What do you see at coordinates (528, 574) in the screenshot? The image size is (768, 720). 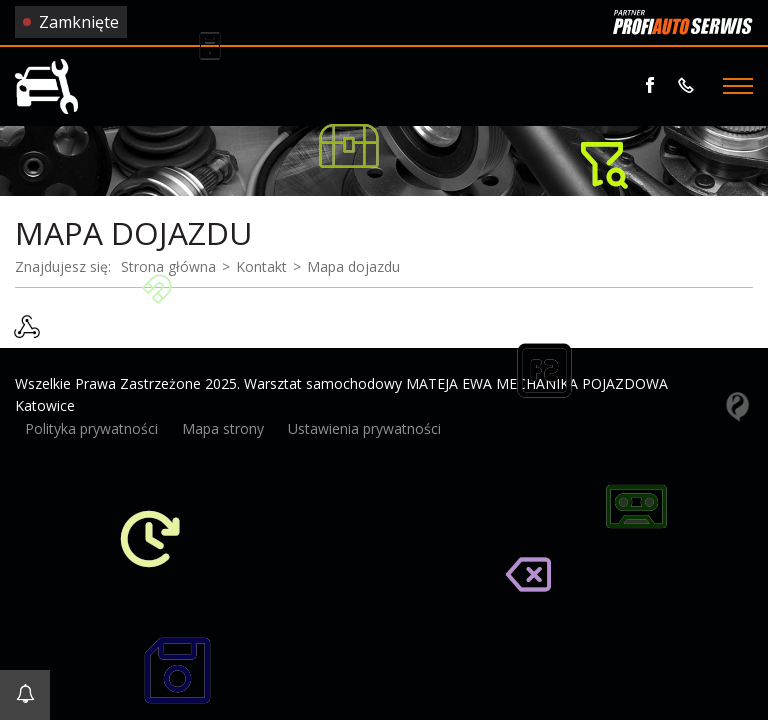 I see `delete a tag or label` at bounding box center [528, 574].